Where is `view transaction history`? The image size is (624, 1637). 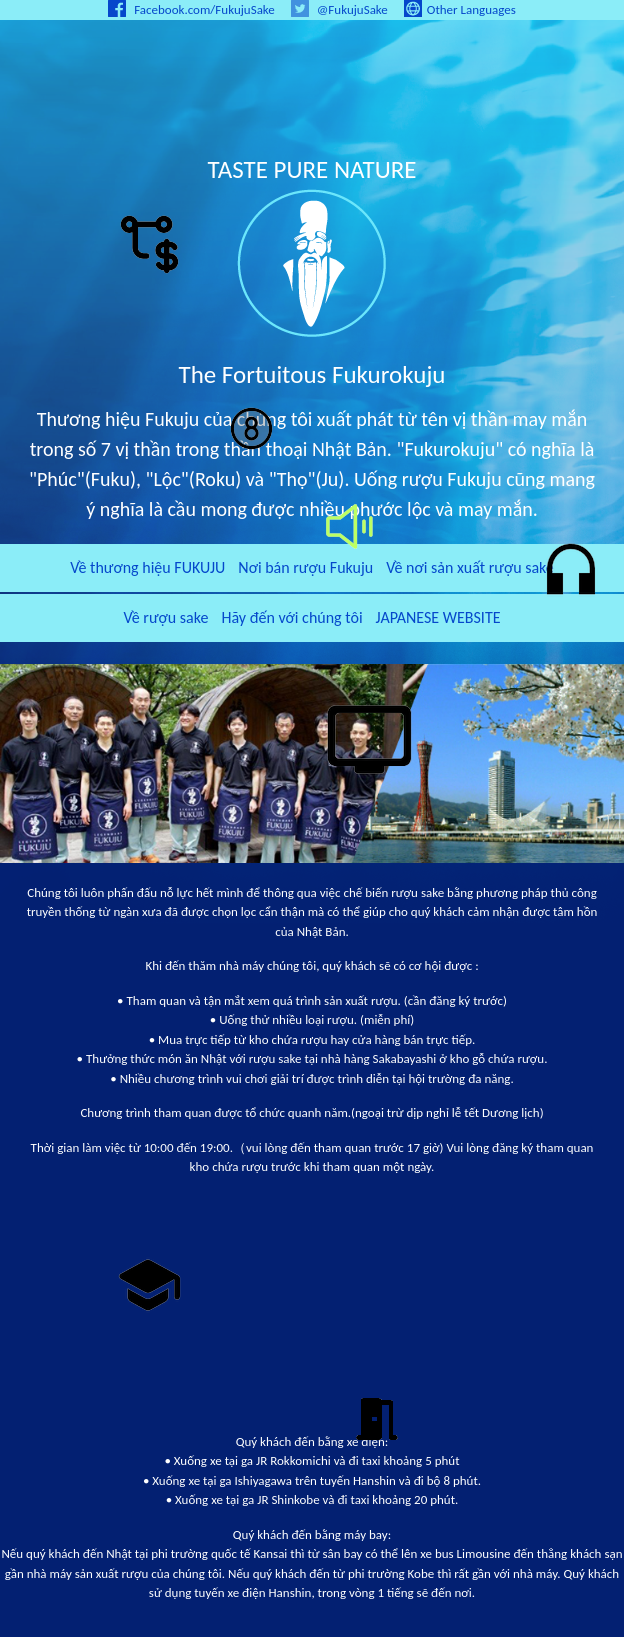 view transaction history is located at coordinates (149, 244).